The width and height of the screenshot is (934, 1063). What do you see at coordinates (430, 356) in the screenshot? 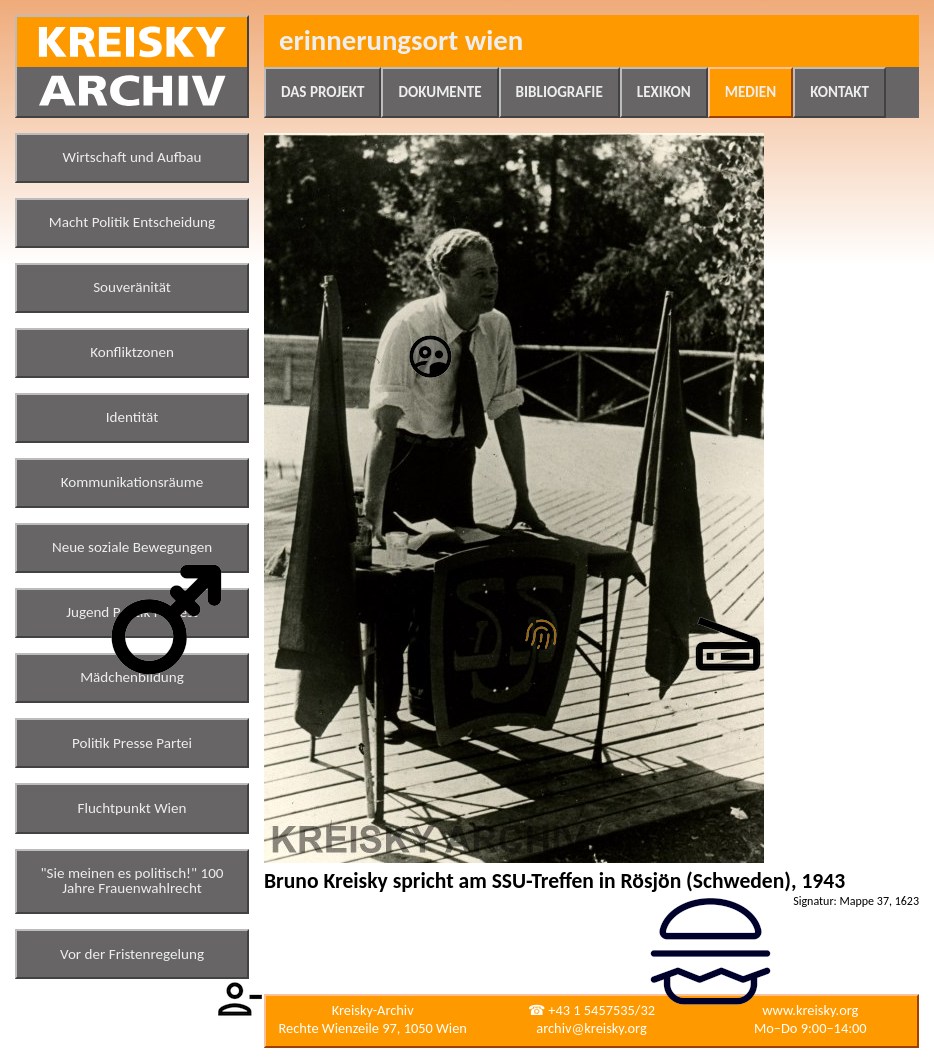
I see `view supervised or child accounts` at bounding box center [430, 356].